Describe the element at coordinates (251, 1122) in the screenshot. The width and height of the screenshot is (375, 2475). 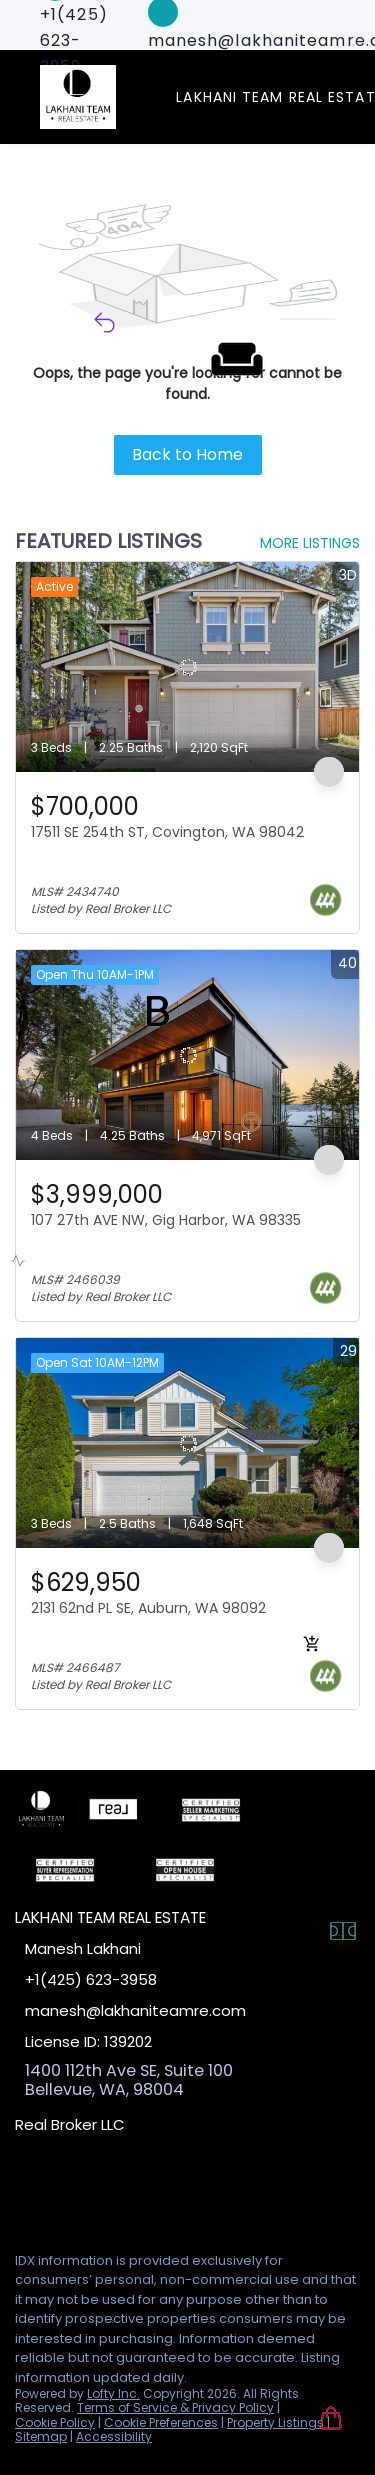
I see `send a kiss or affectionate reaction` at that location.